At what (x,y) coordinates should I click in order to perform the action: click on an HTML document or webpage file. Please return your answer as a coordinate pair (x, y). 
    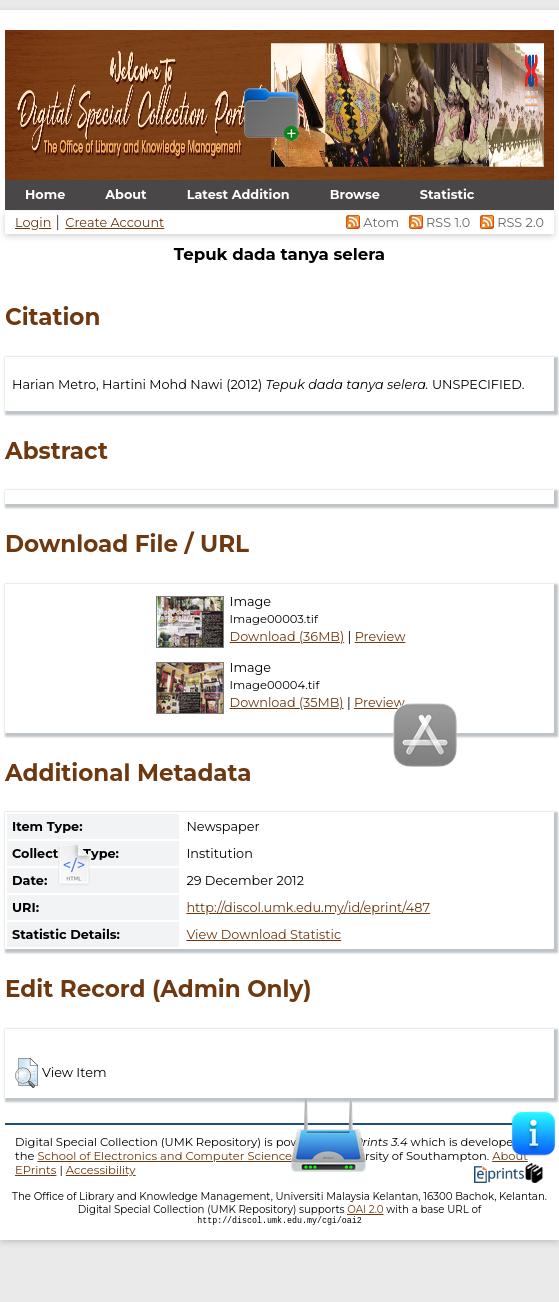
    Looking at the image, I should click on (74, 865).